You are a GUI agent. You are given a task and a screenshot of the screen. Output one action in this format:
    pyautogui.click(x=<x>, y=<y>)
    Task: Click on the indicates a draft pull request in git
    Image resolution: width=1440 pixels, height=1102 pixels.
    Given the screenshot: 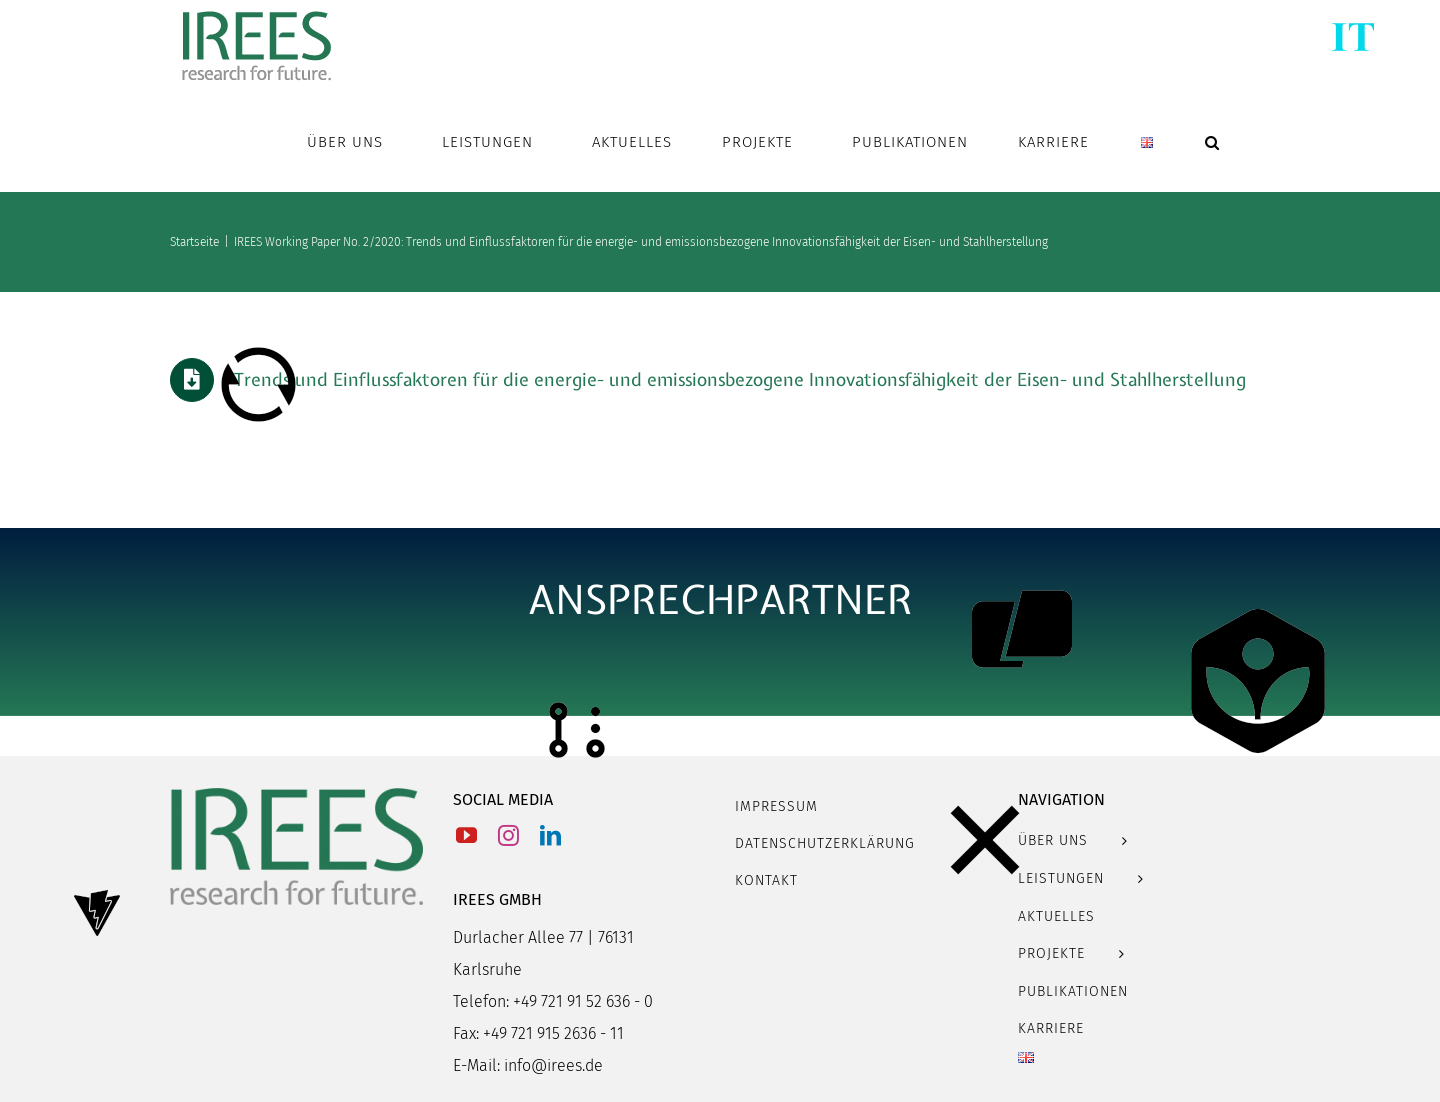 What is the action you would take?
    pyautogui.click(x=577, y=730)
    